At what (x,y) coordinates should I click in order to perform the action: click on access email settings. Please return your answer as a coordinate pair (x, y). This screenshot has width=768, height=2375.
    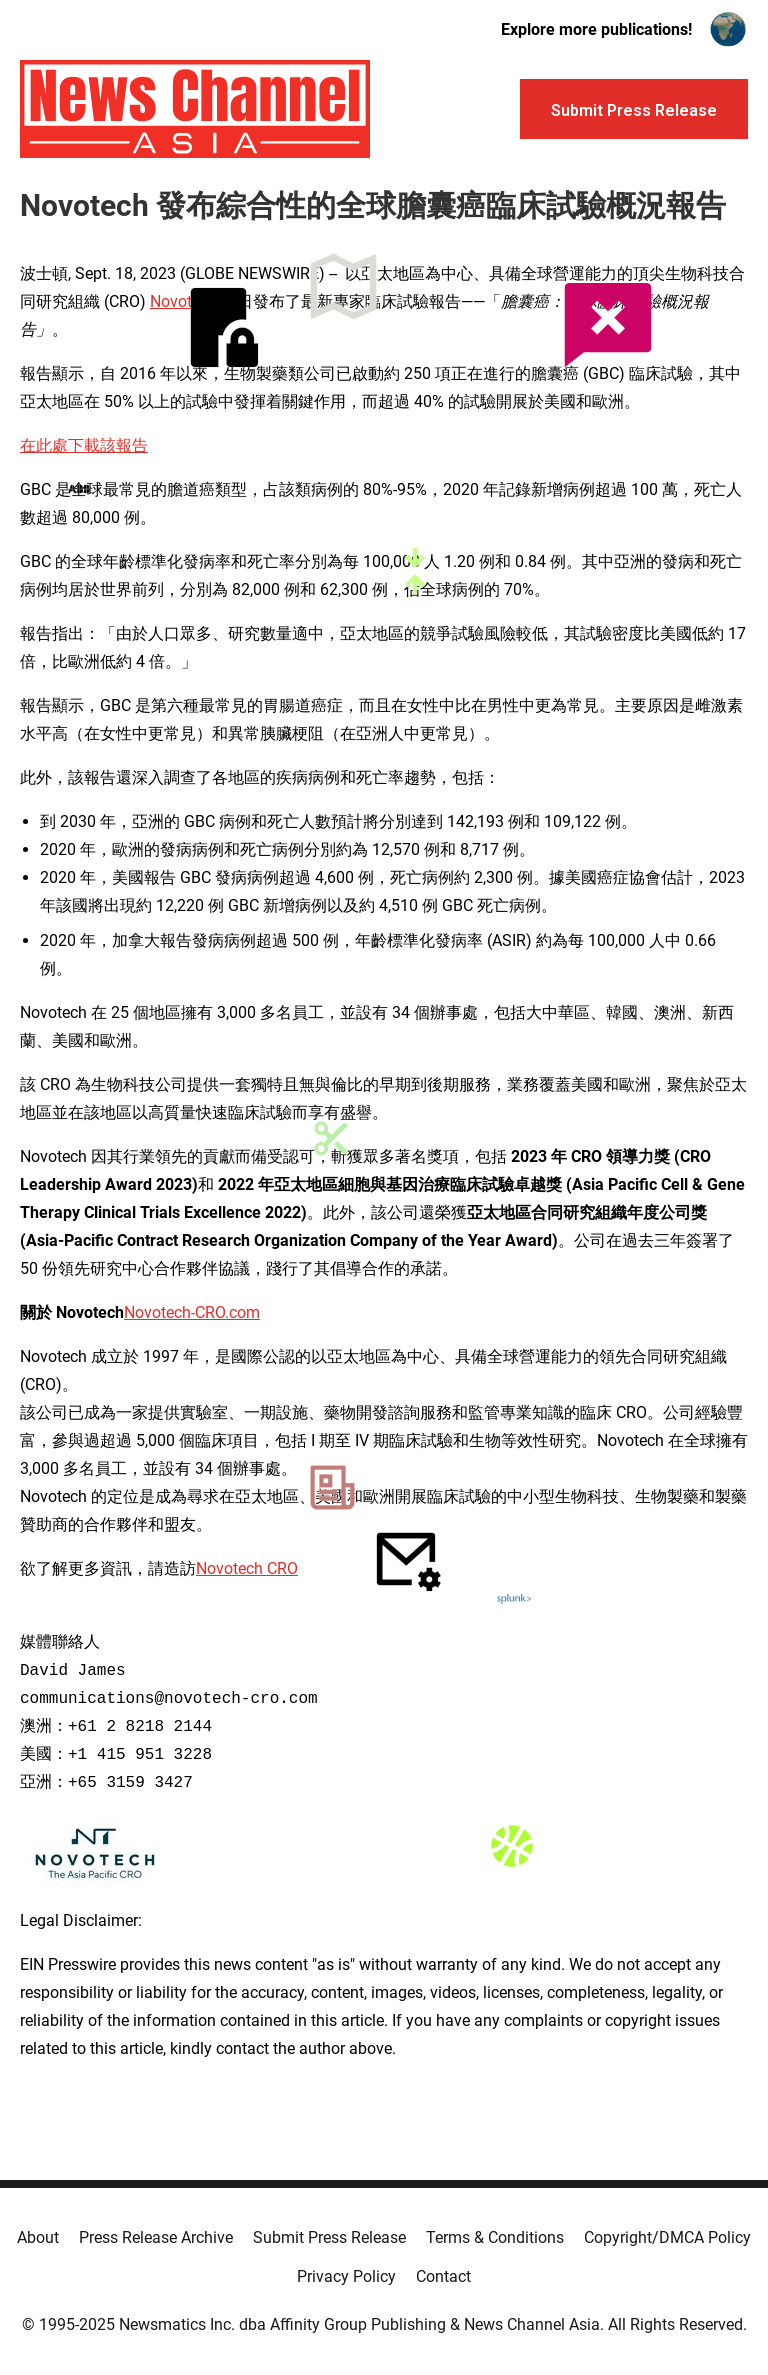
    Looking at the image, I should click on (406, 1559).